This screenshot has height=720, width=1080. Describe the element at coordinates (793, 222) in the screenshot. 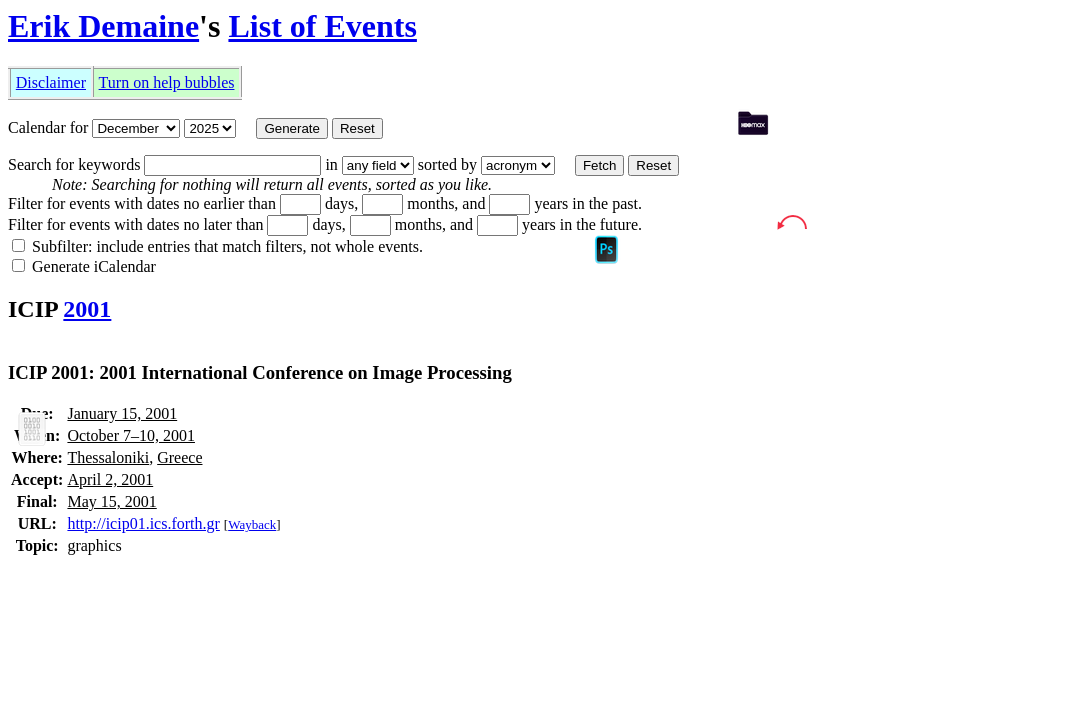

I see `undo the last action` at that location.